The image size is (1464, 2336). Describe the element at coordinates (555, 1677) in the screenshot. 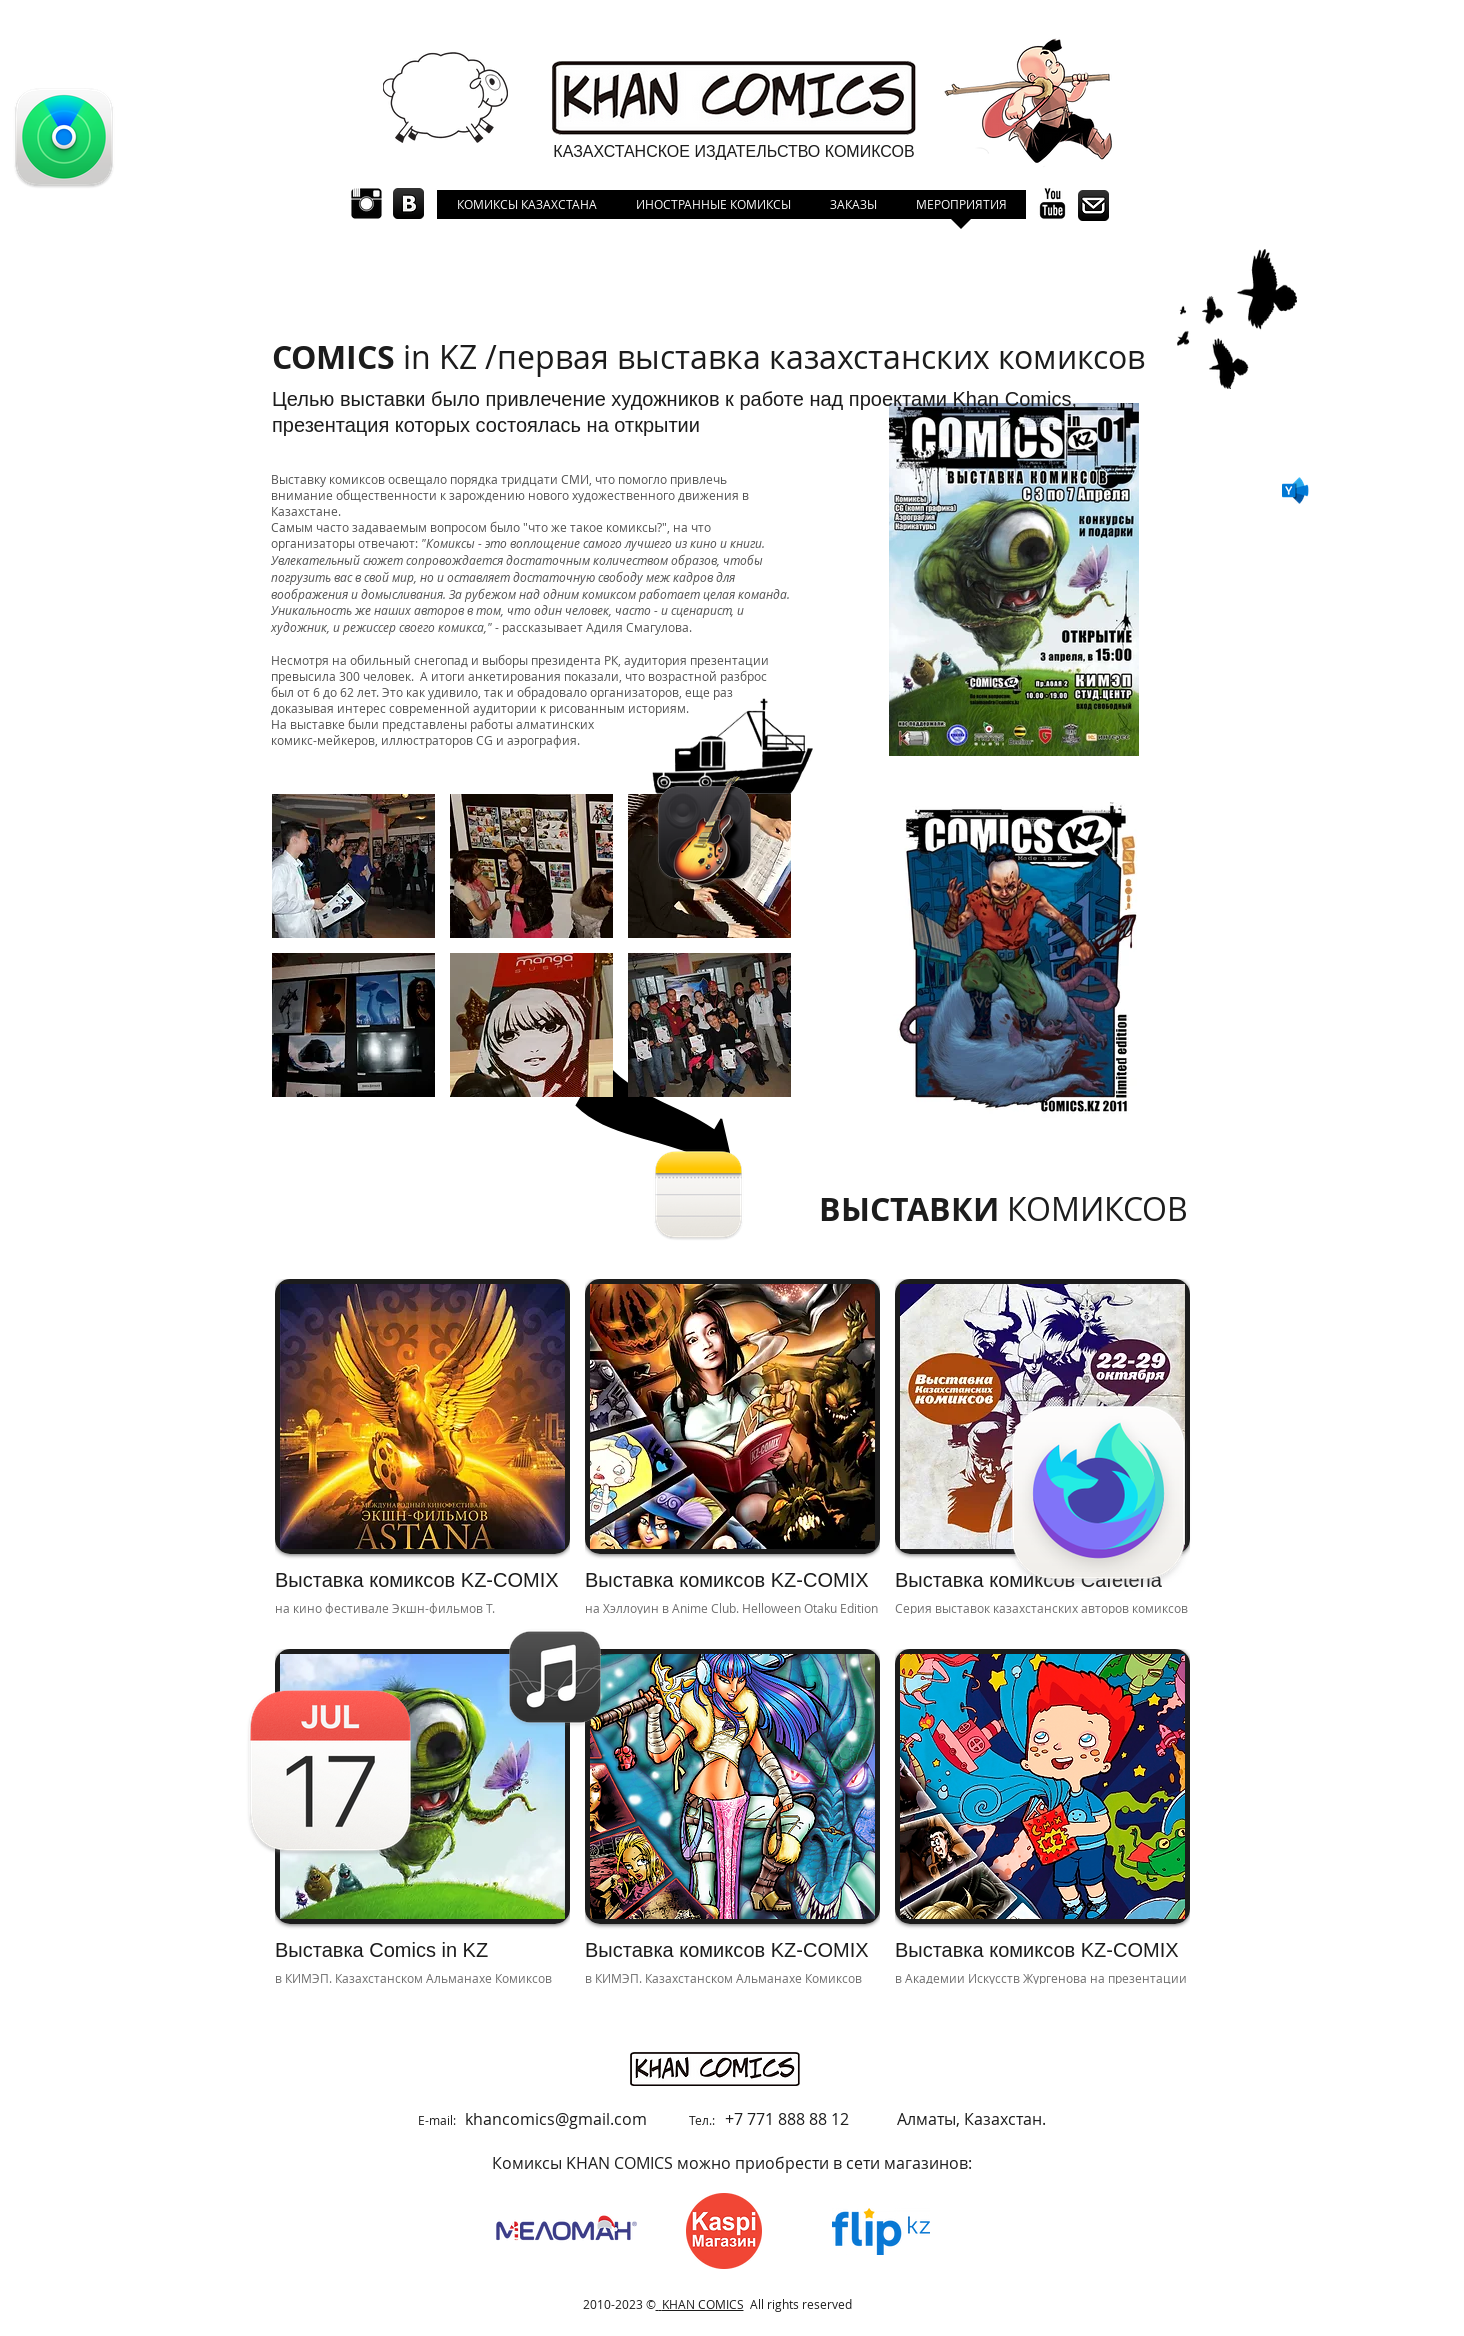

I see `open audacious music player` at that location.